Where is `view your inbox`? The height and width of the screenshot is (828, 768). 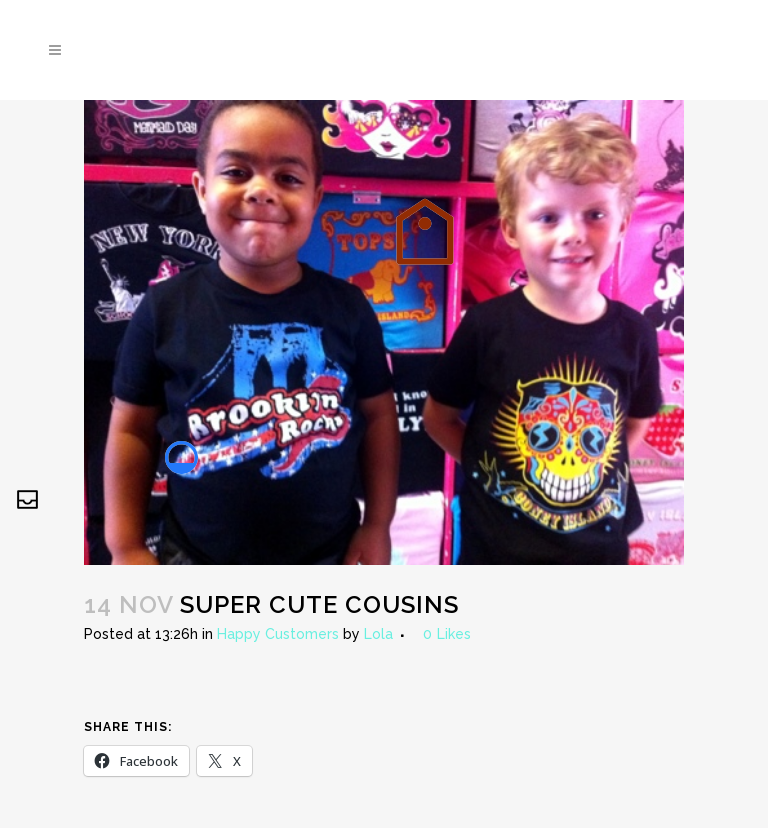 view your inbox is located at coordinates (27, 499).